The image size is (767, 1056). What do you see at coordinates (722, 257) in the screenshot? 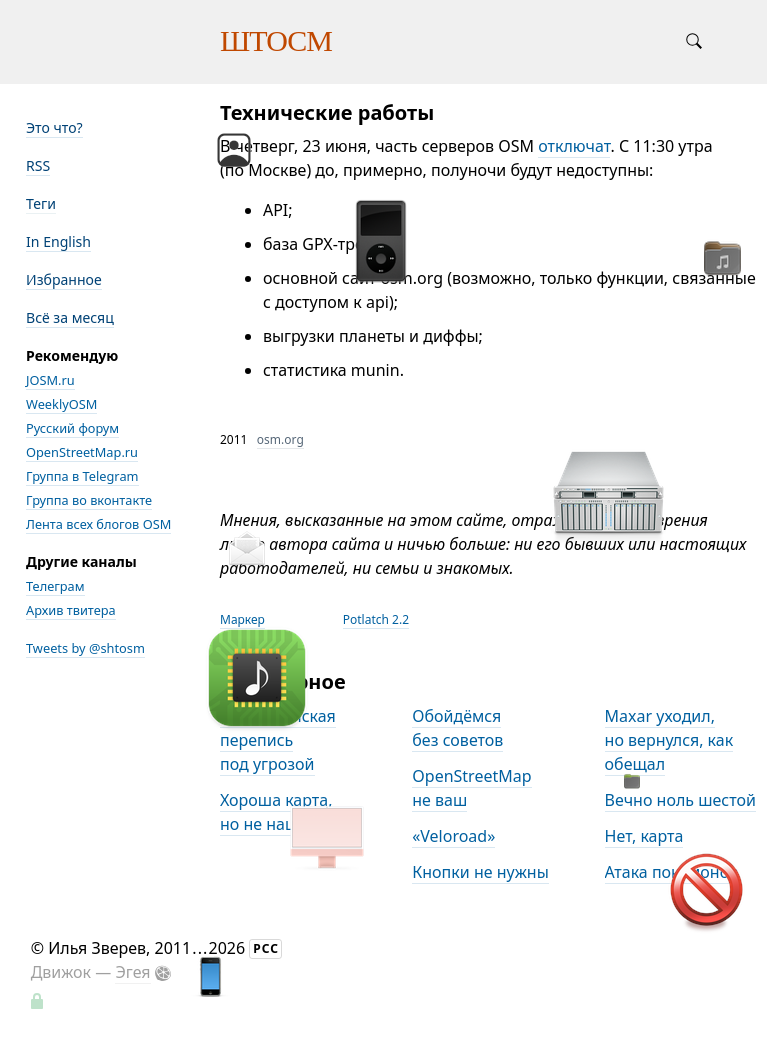
I see `open your music folder` at bounding box center [722, 257].